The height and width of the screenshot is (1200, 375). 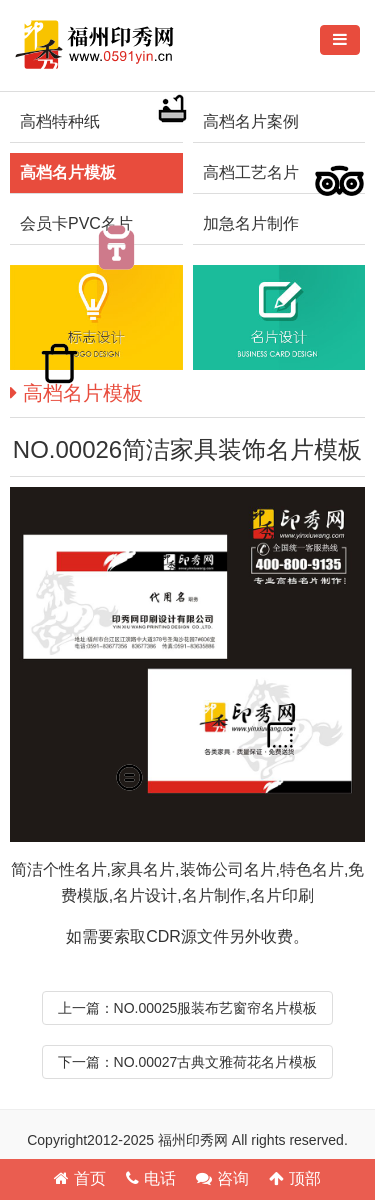 What do you see at coordinates (280, 735) in the screenshot?
I see `change border style for selected element` at bounding box center [280, 735].